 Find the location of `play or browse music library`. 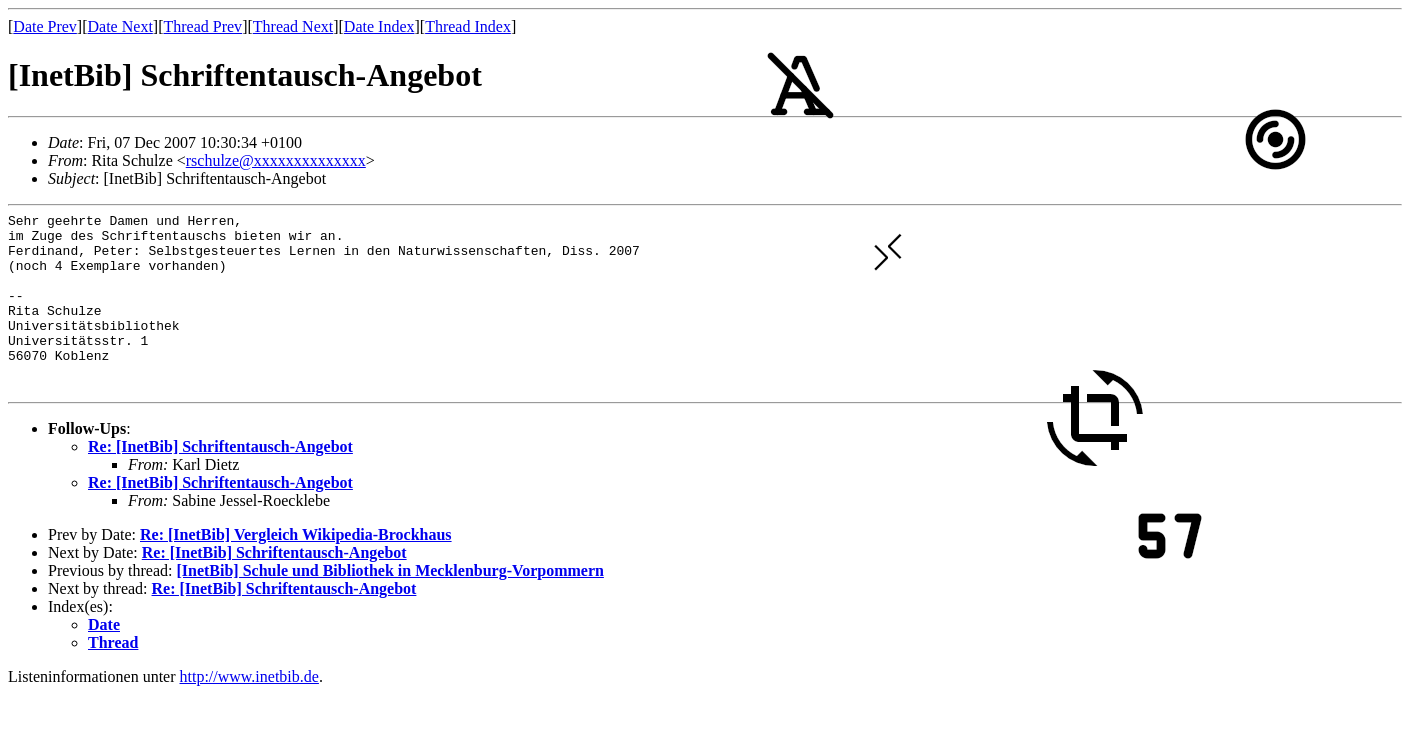

play or browse music library is located at coordinates (1275, 139).